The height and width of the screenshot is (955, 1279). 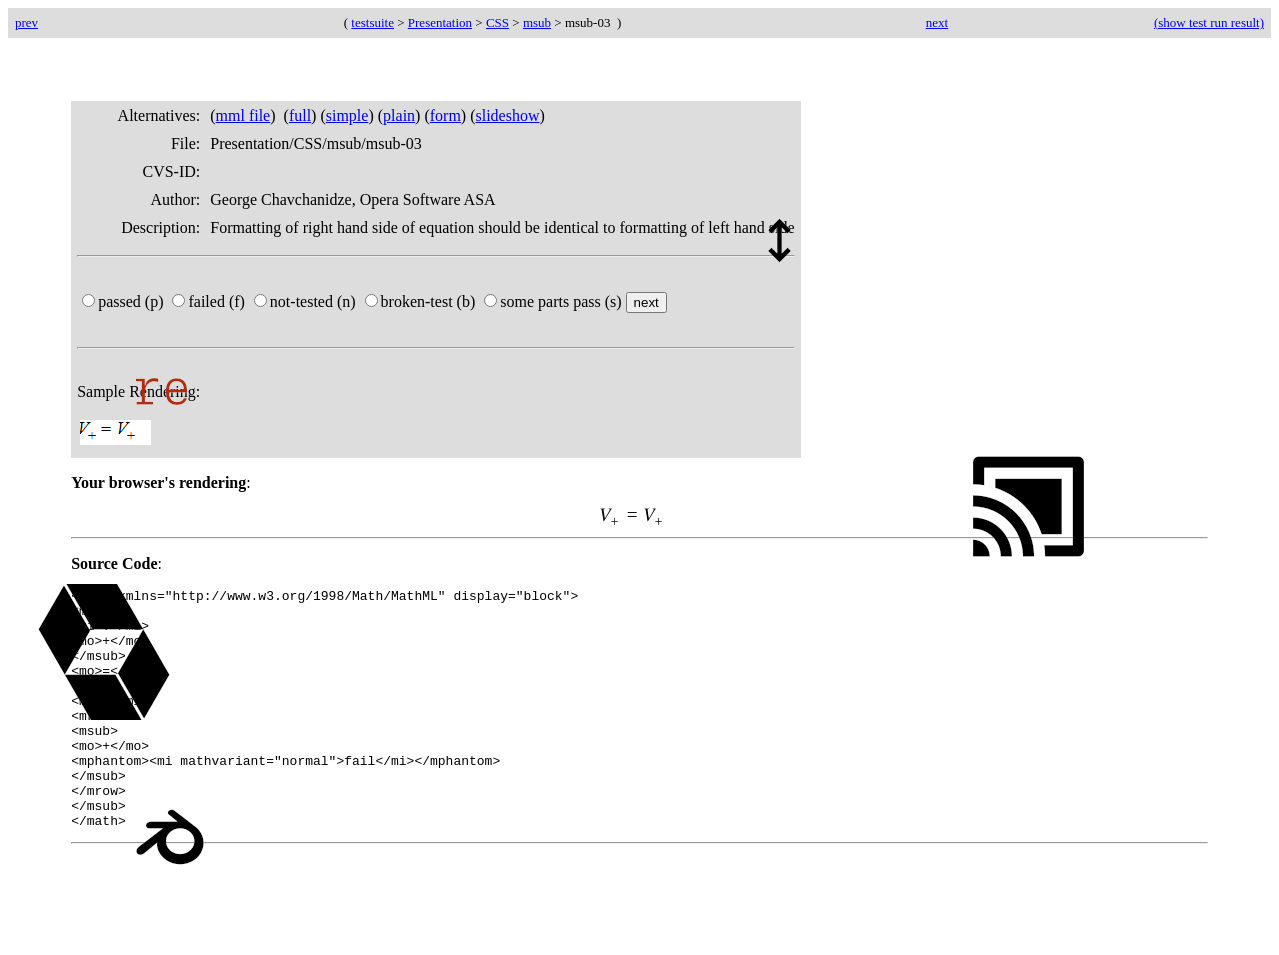 I want to click on open blender 3D modeling application, so click(x=170, y=838).